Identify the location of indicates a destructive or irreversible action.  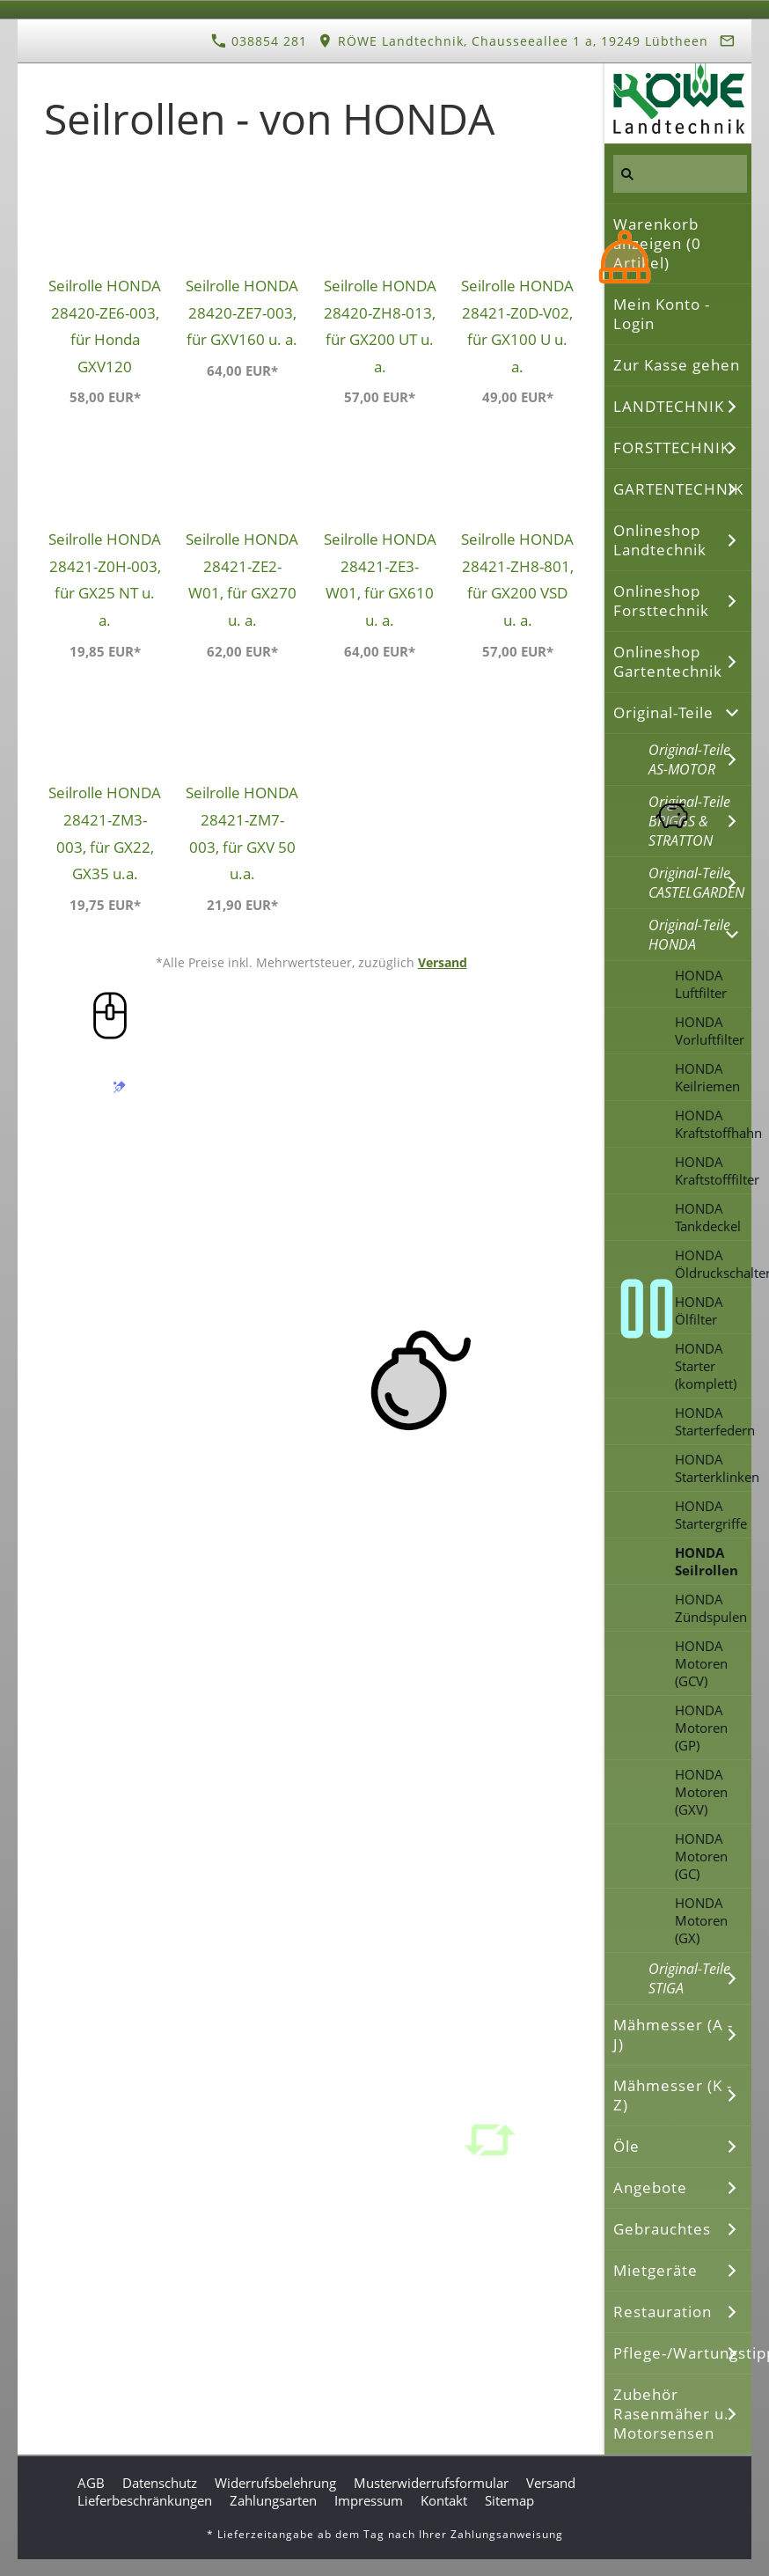
(415, 1378).